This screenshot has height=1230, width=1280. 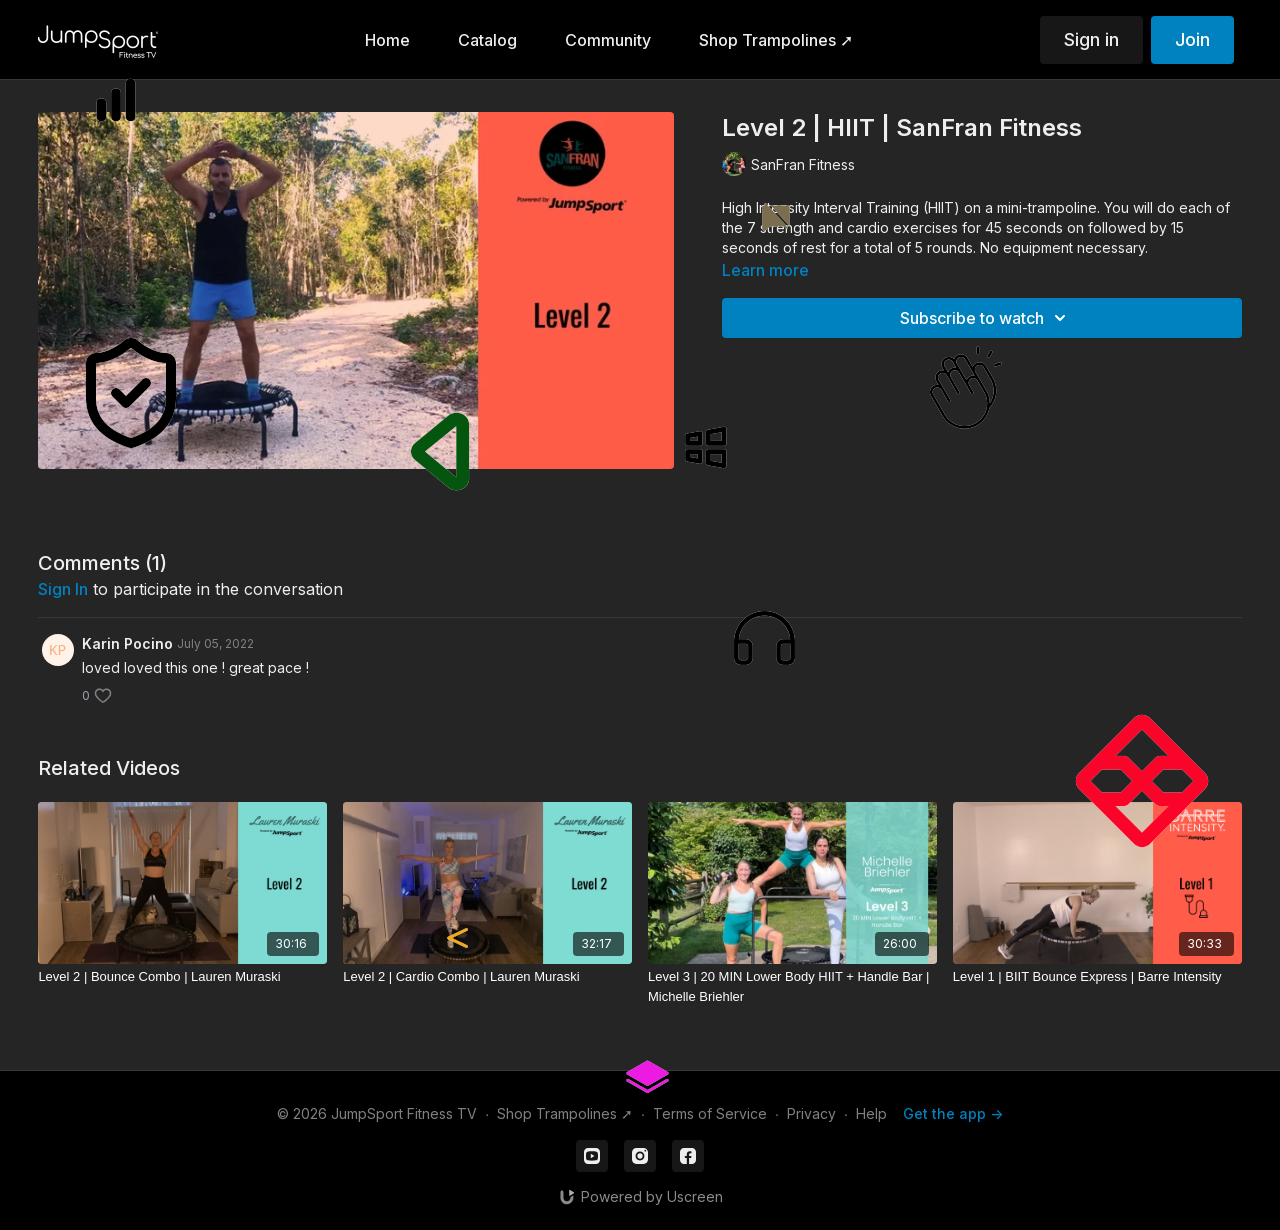 What do you see at coordinates (1142, 781) in the screenshot?
I see `pay with Pix instant payment system` at bounding box center [1142, 781].